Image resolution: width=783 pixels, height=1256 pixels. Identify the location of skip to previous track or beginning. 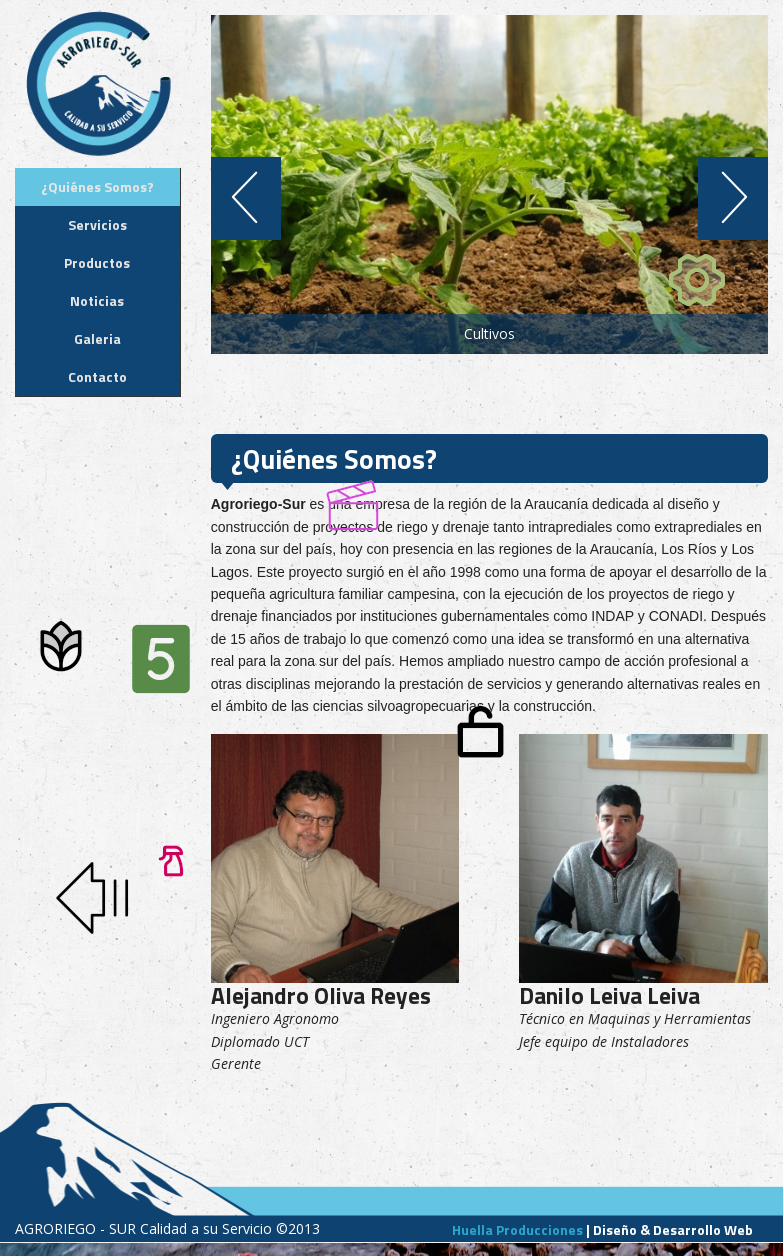
(95, 898).